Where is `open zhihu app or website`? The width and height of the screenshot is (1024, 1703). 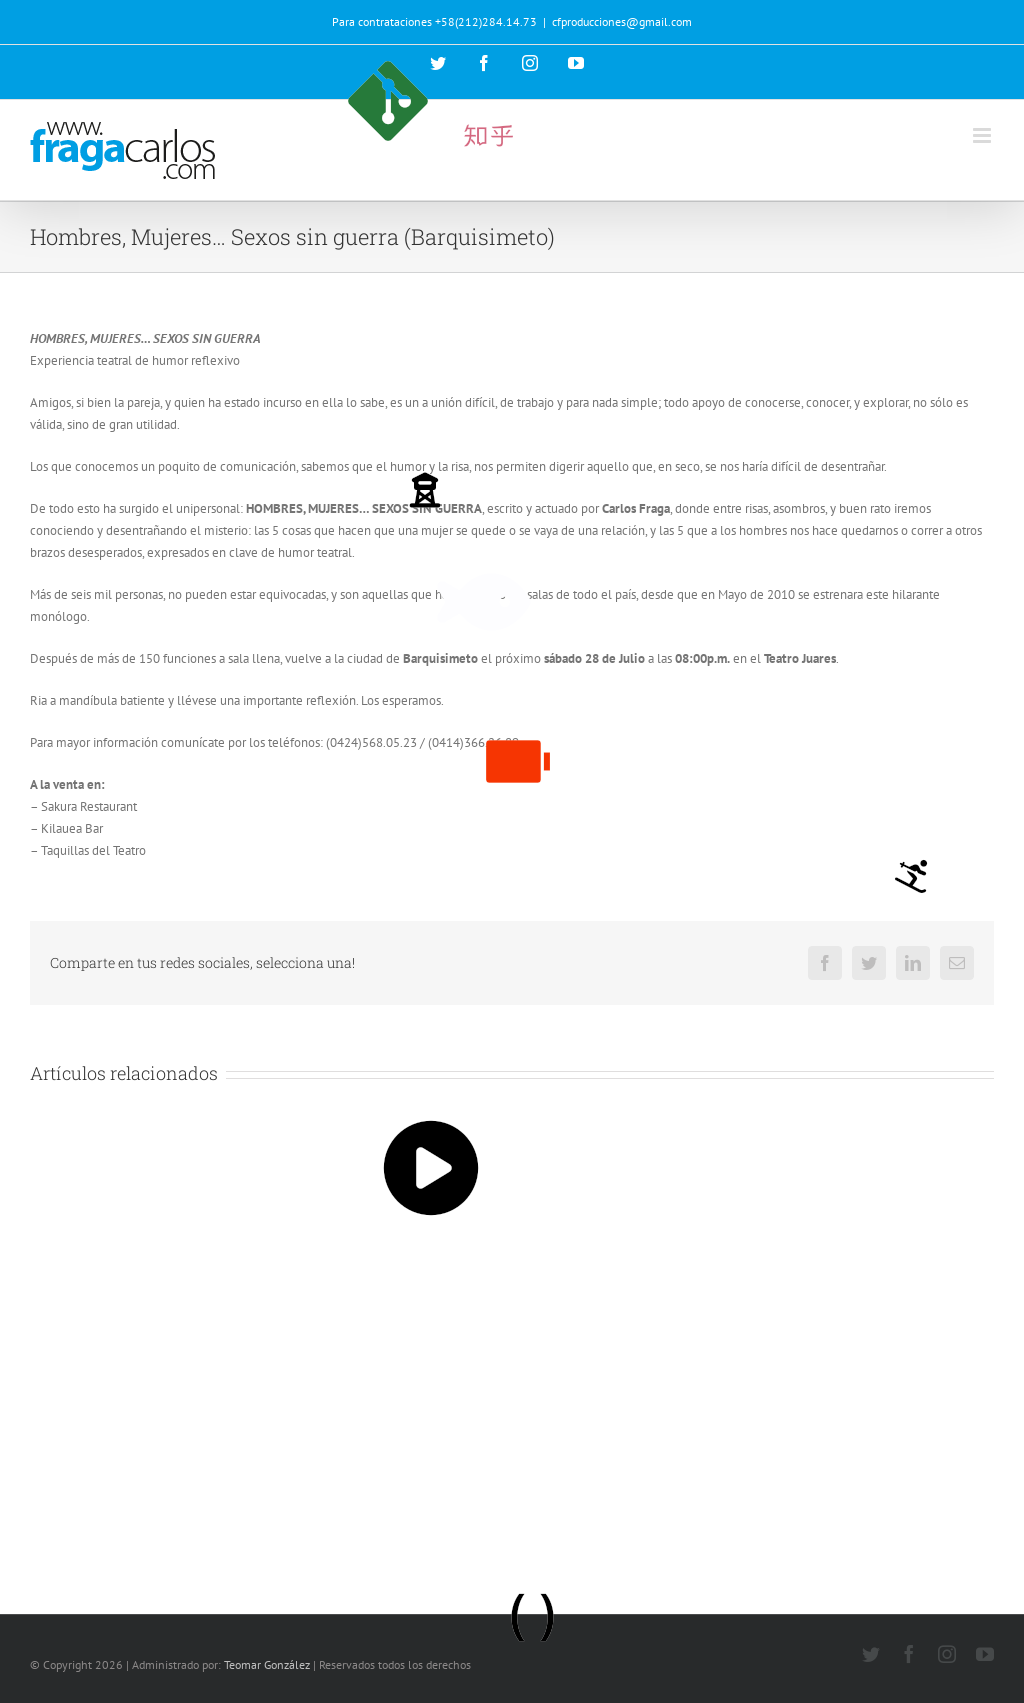 open zhihu app or website is located at coordinates (488, 135).